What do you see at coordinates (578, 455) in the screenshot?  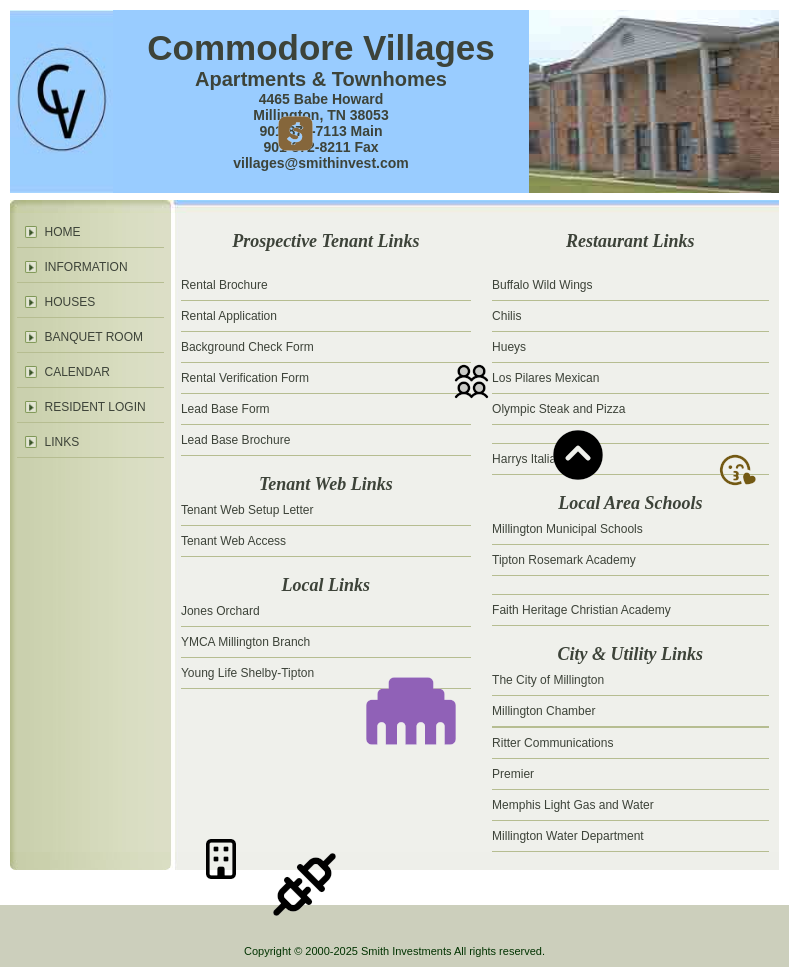 I see `scroll to top of page` at bounding box center [578, 455].